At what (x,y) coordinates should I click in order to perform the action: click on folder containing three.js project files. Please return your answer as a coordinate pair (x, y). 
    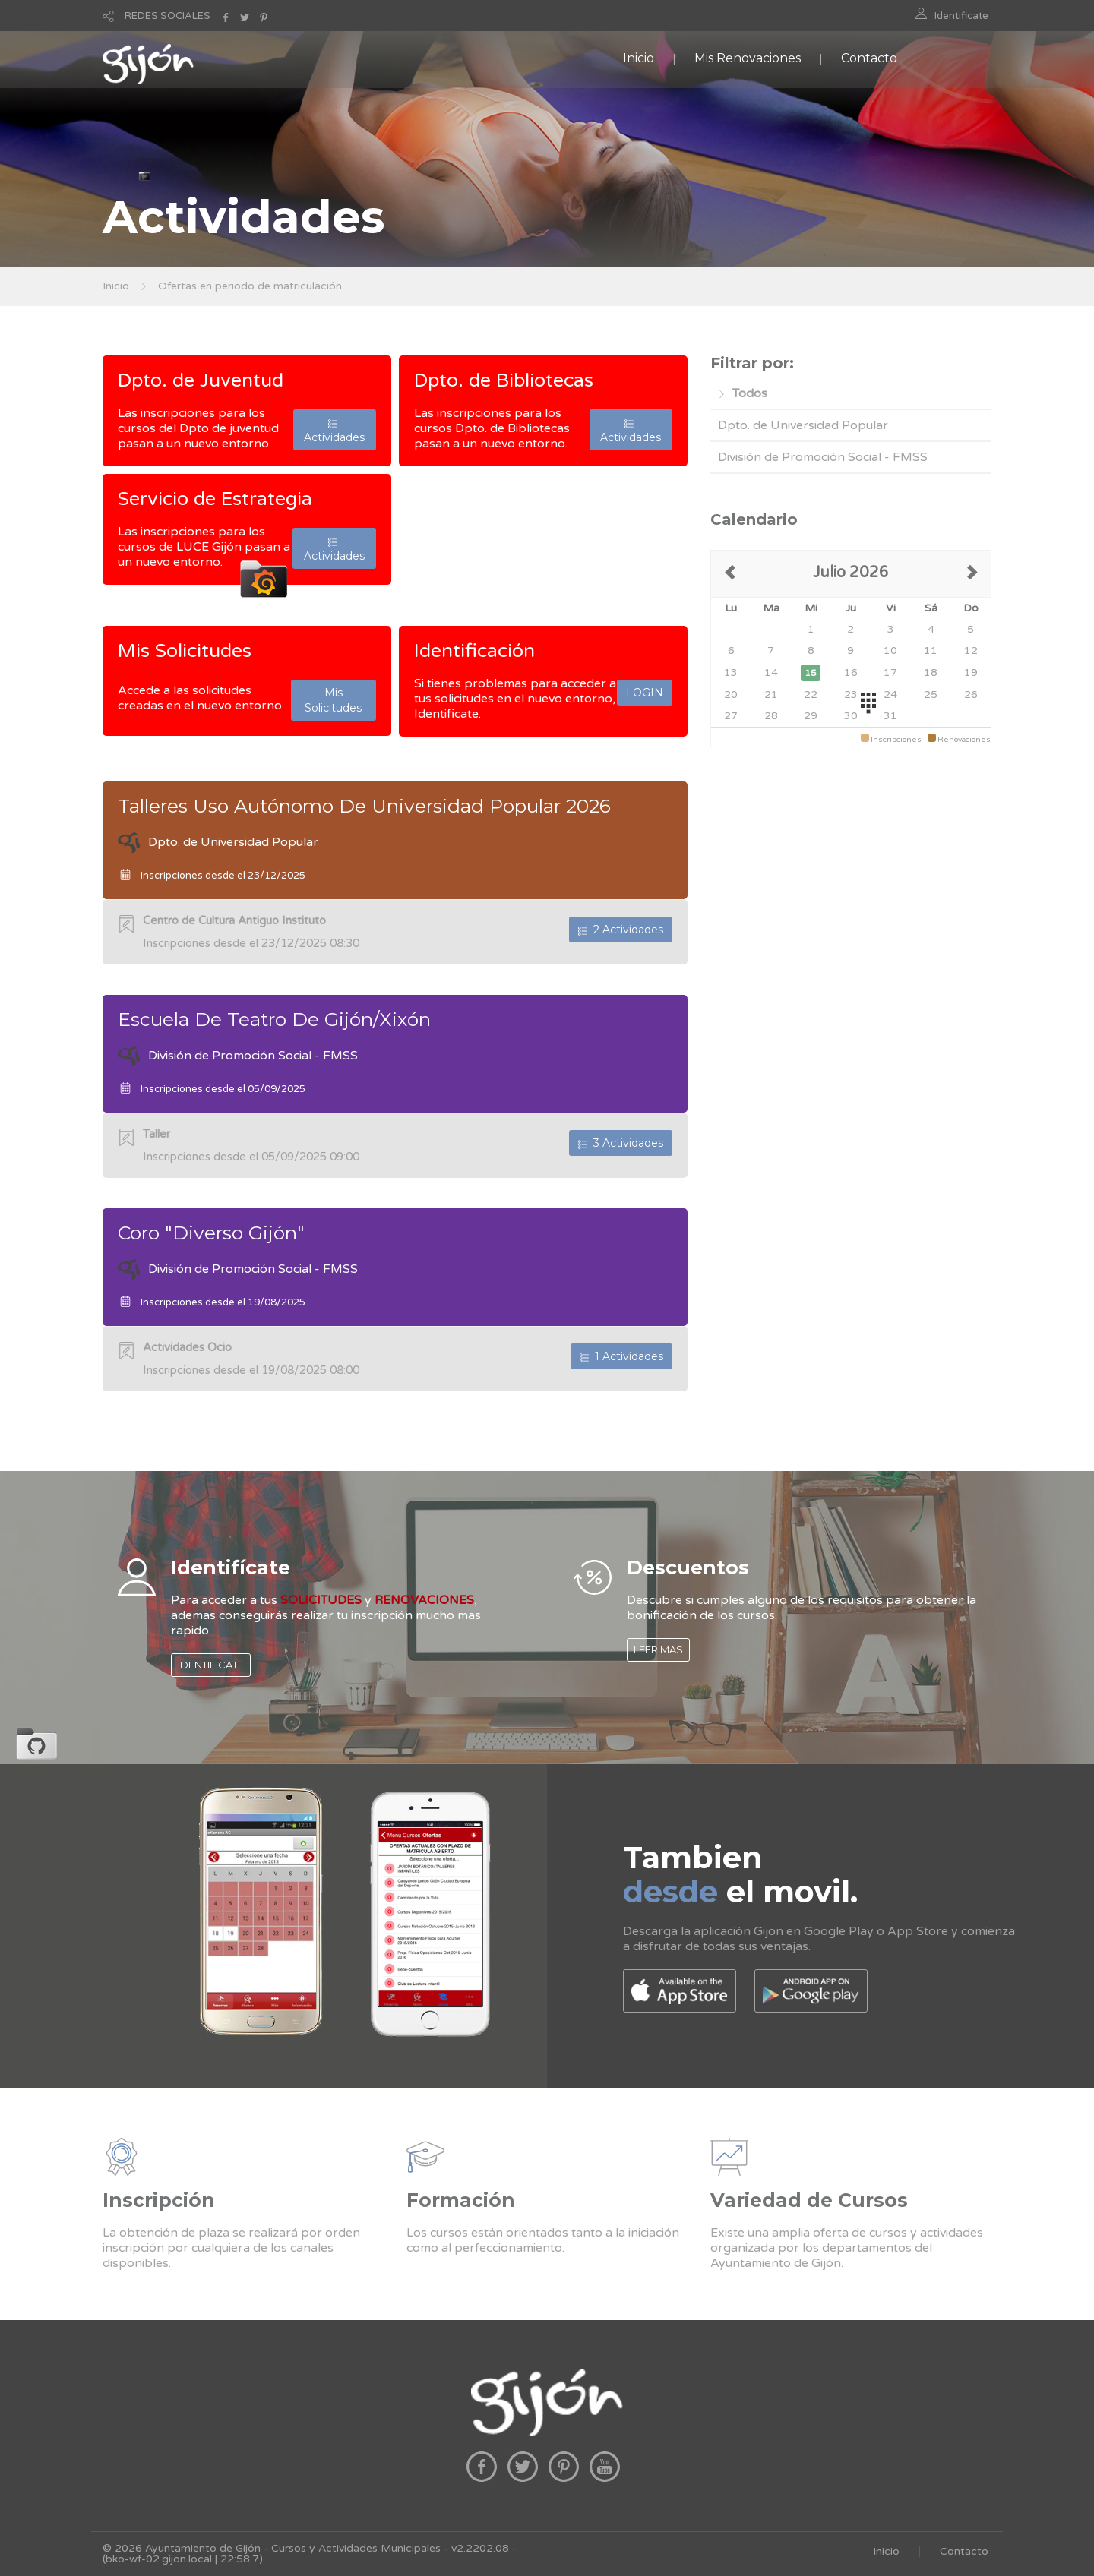
    Looking at the image, I should click on (144, 176).